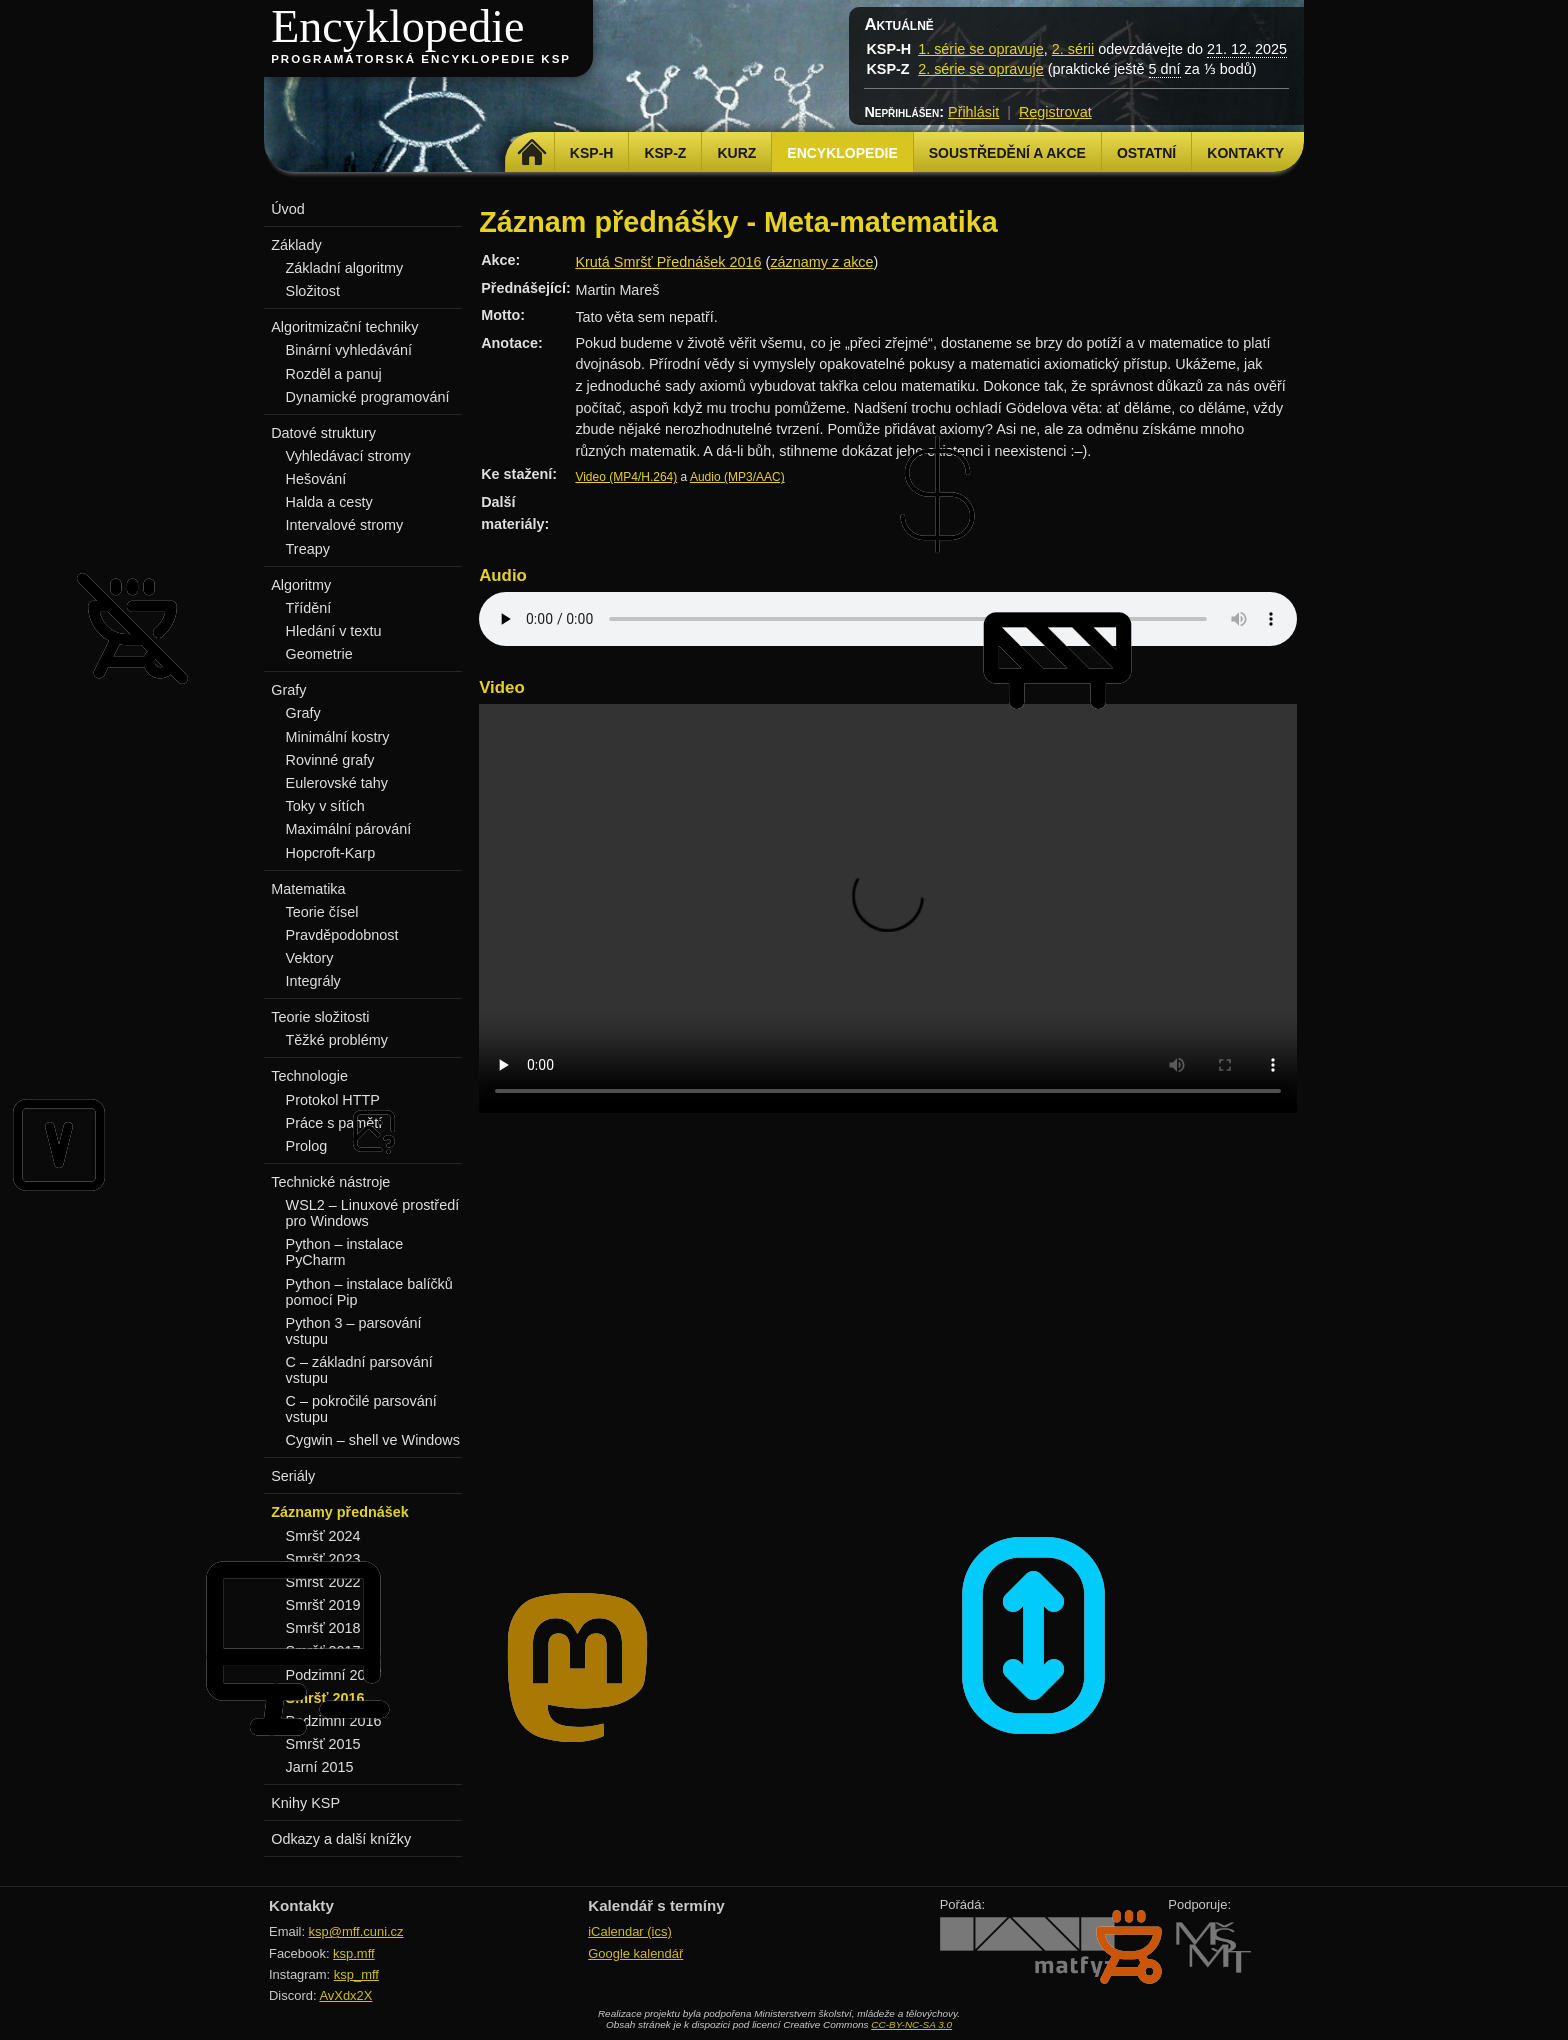  I want to click on remove a desktop device from your account, so click(293, 1648).